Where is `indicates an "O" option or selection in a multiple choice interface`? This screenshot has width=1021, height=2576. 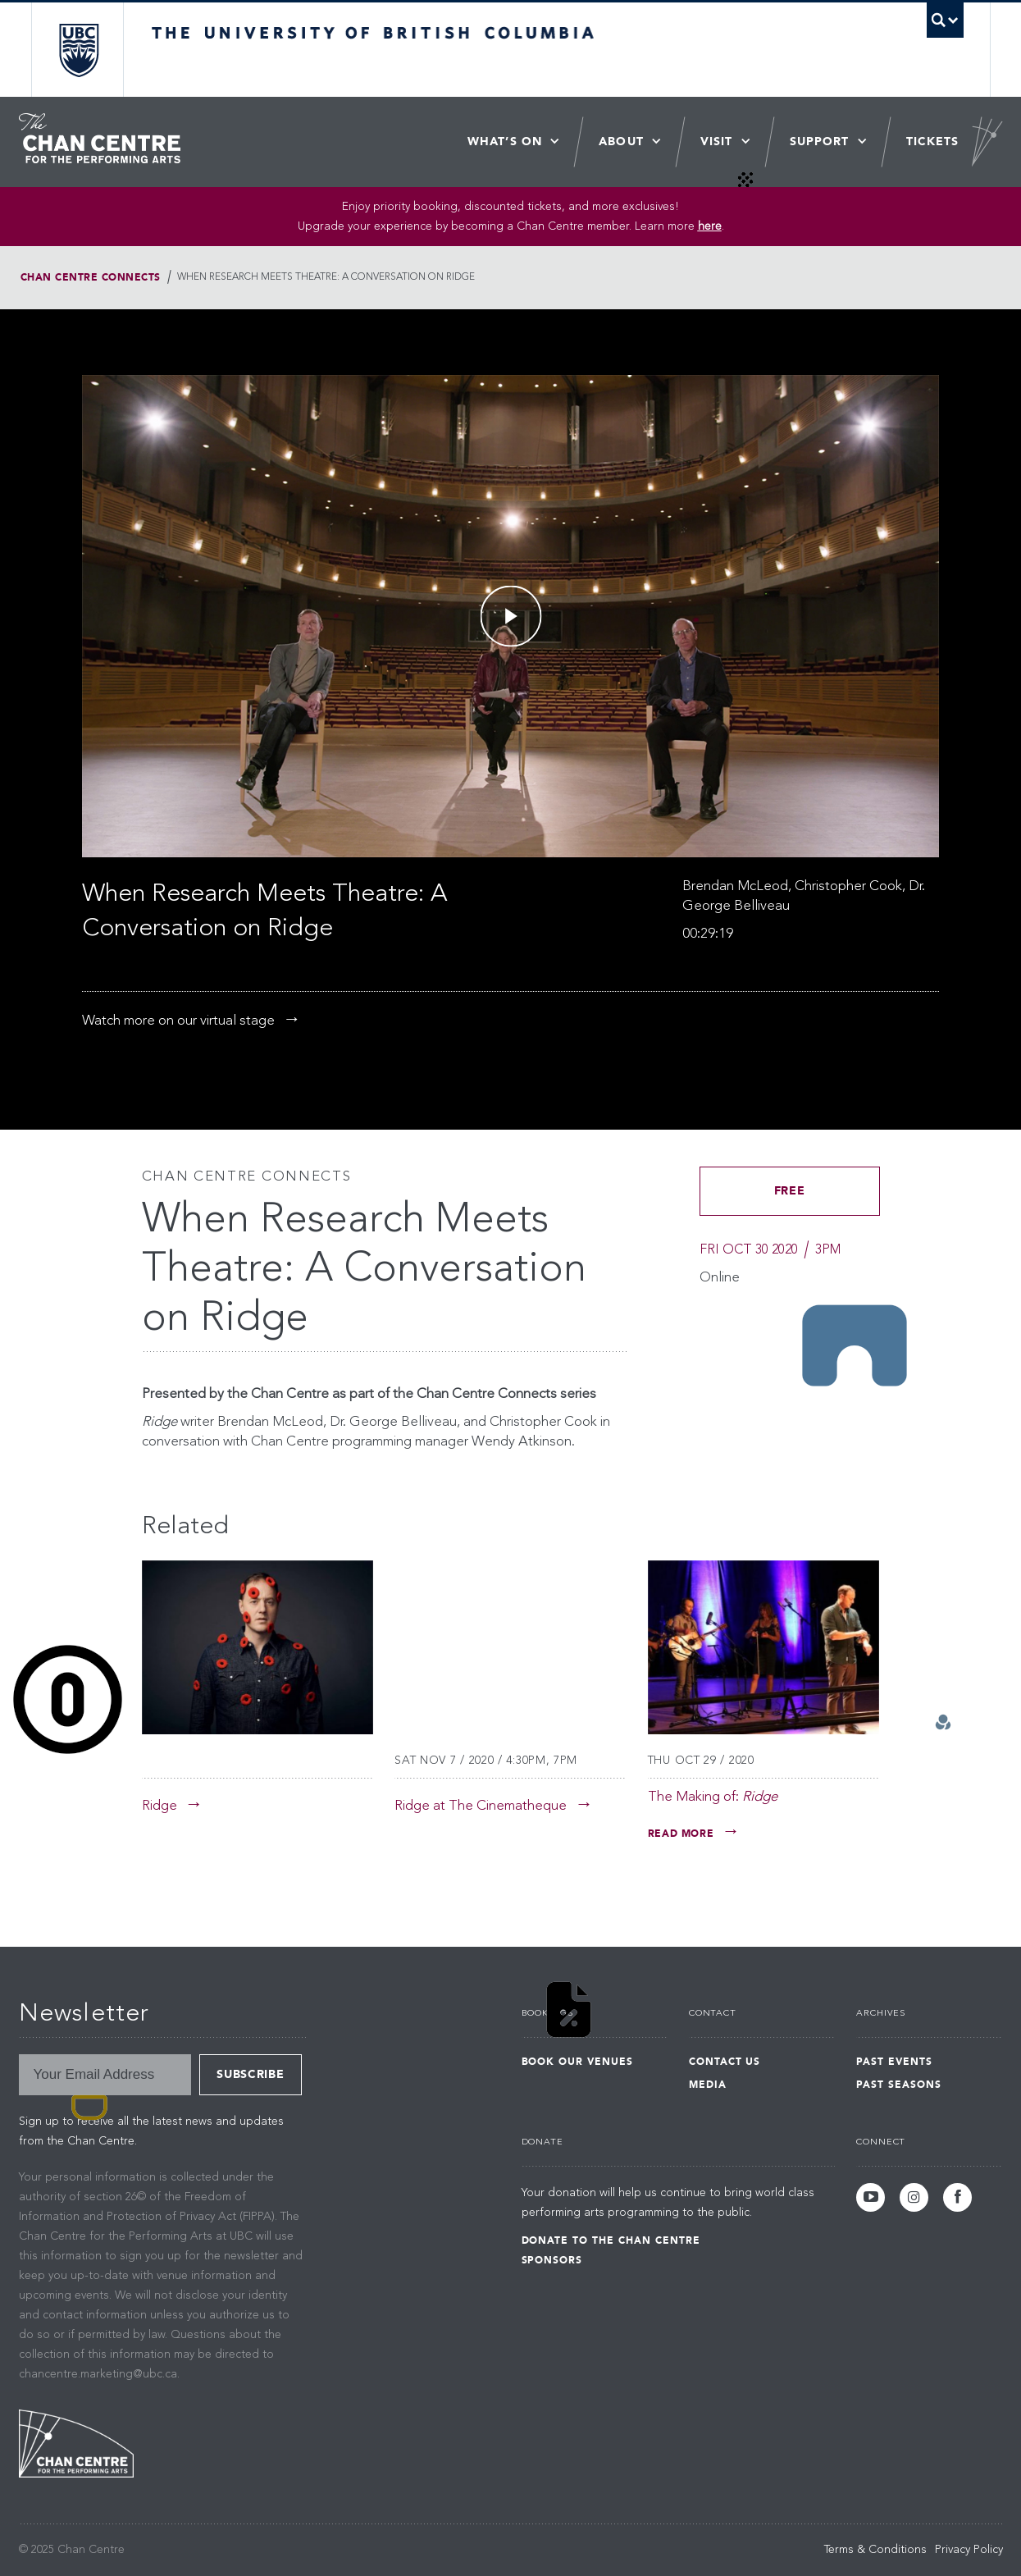
indicates an "O" option or selection in a multiple choice interface is located at coordinates (67, 1699).